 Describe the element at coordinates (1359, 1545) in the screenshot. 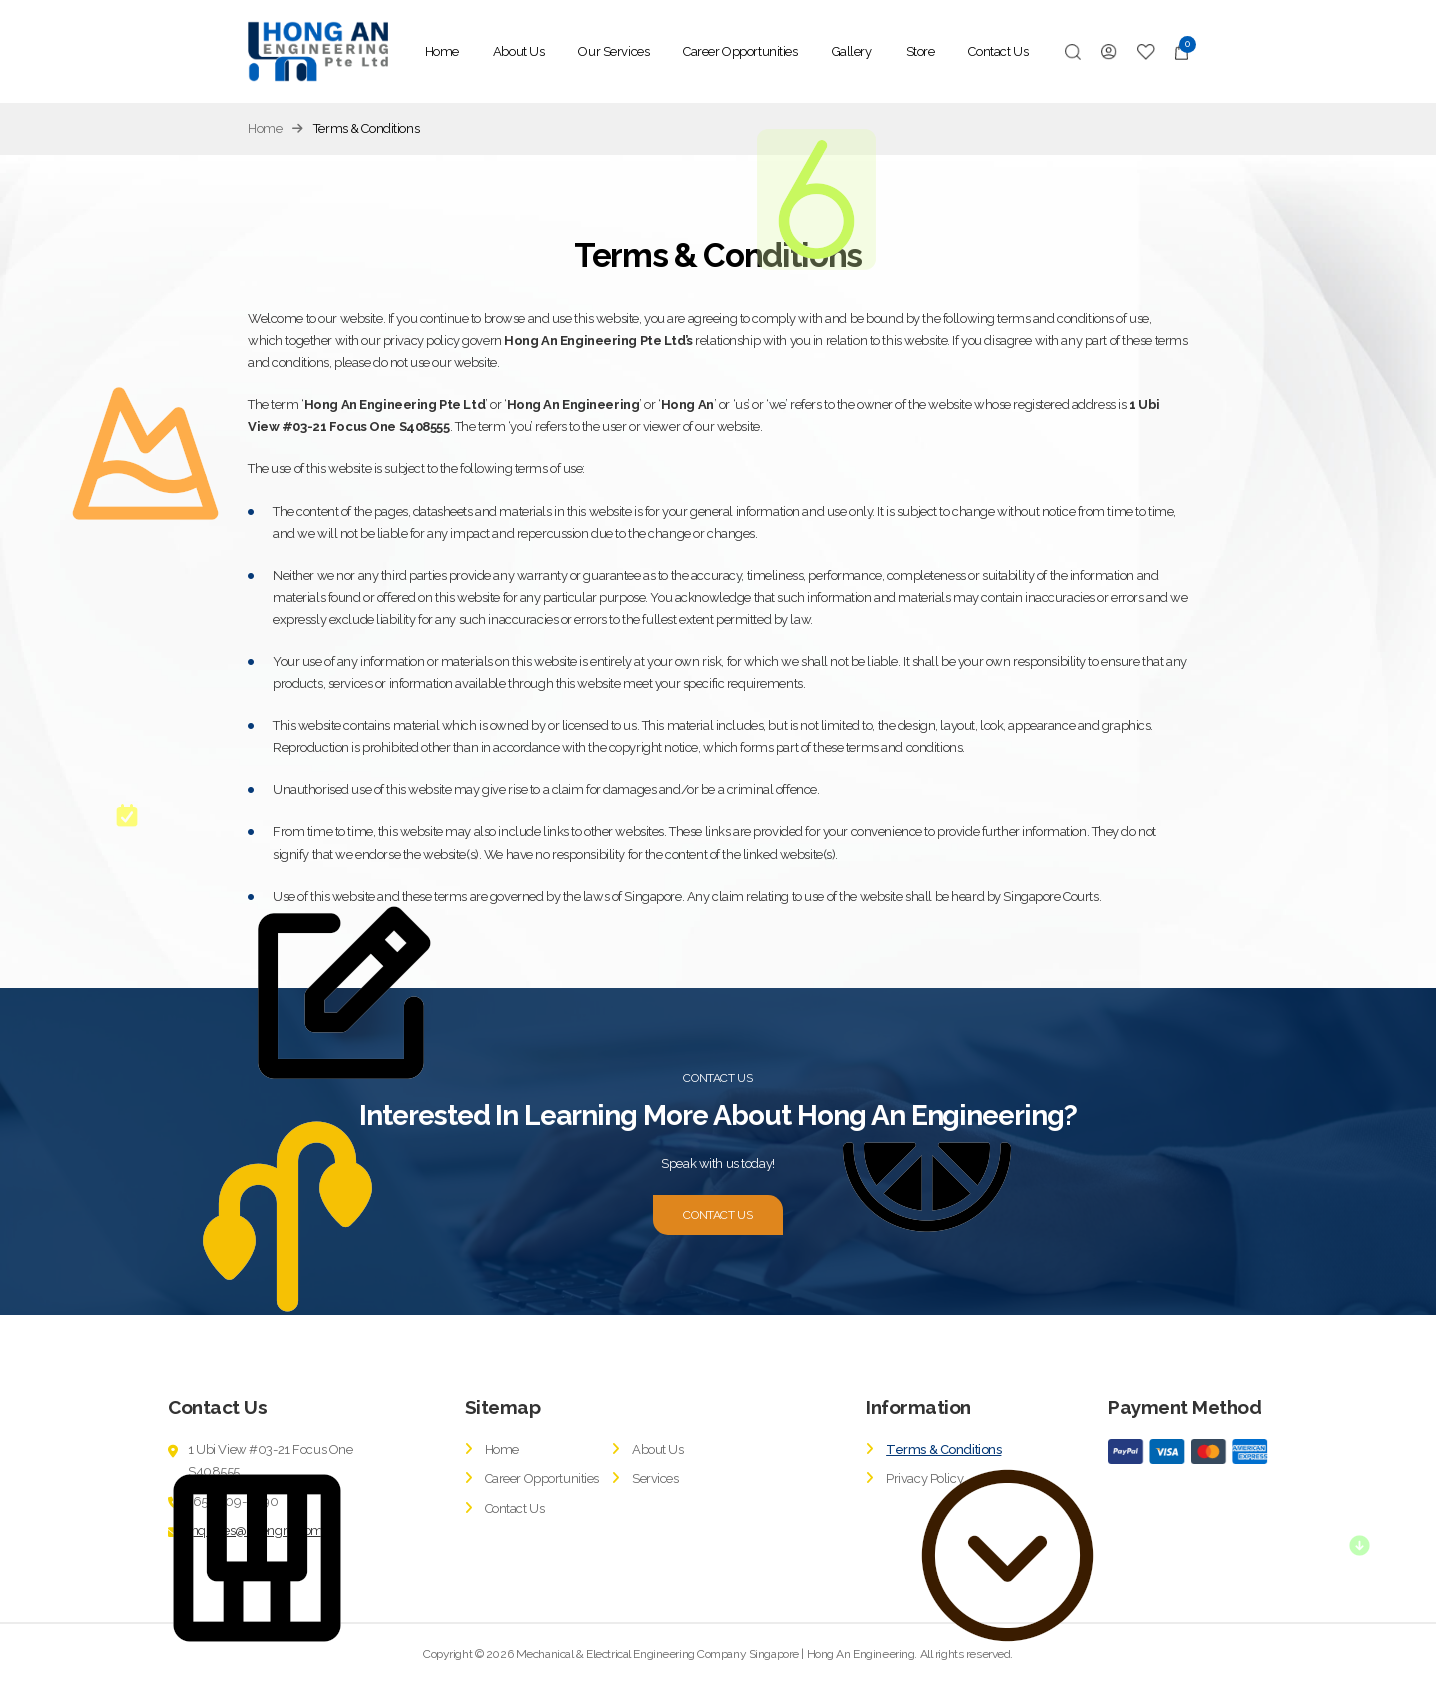

I see `download file or content` at that location.